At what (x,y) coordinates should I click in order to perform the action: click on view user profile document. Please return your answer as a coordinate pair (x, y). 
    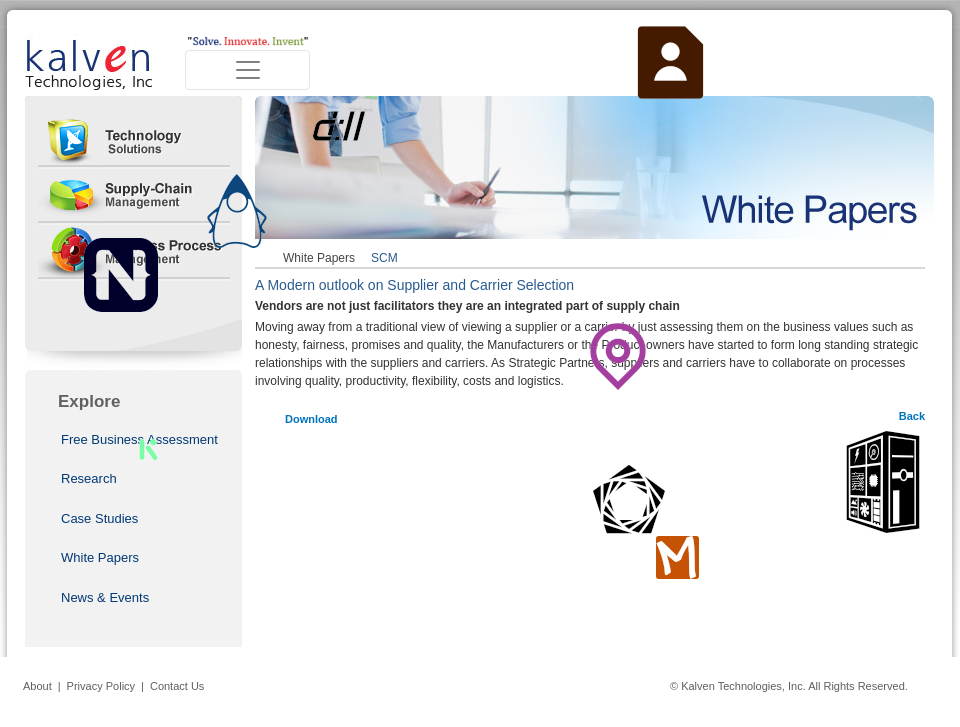
    Looking at the image, I should click on (670, 62).